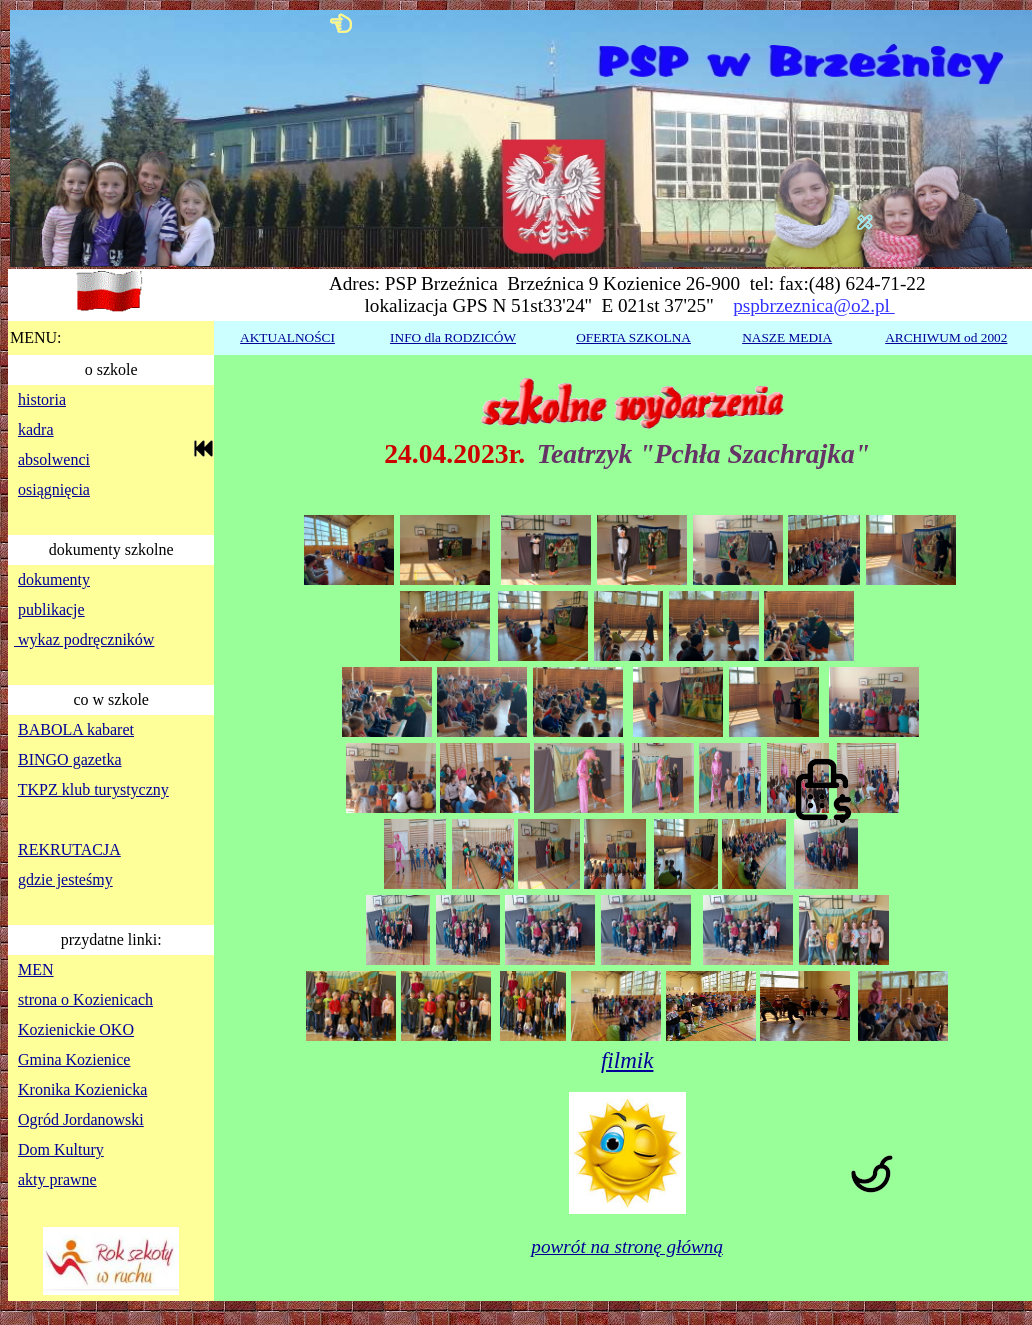 The height and width of the screenshot is (1325, 1032). Describe the element at coordinates (822, 791) in the screenshot. I see `open point of sale system` at that location.